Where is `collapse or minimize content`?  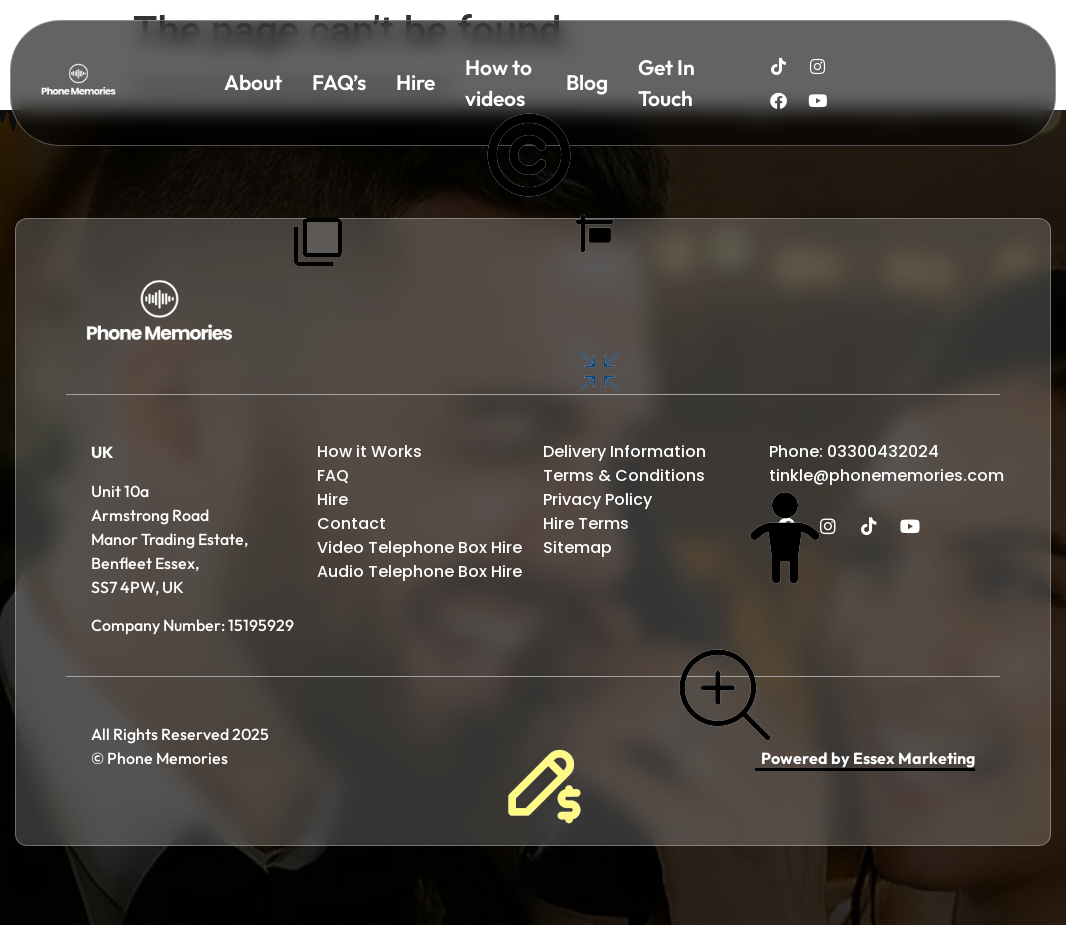
collapse or minimize content is located at coordinates (599, 371).